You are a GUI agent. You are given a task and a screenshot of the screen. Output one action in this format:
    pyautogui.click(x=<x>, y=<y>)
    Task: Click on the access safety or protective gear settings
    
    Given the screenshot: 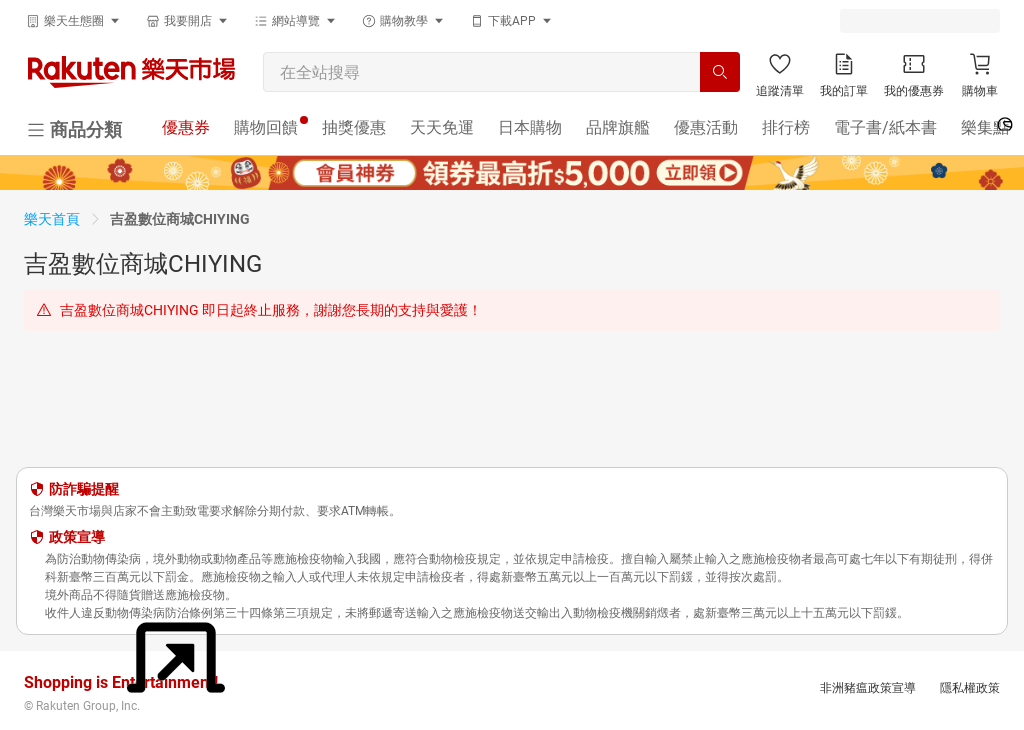 What is the action you would take?
    pyautogui.click(x=1005, y=124)
    